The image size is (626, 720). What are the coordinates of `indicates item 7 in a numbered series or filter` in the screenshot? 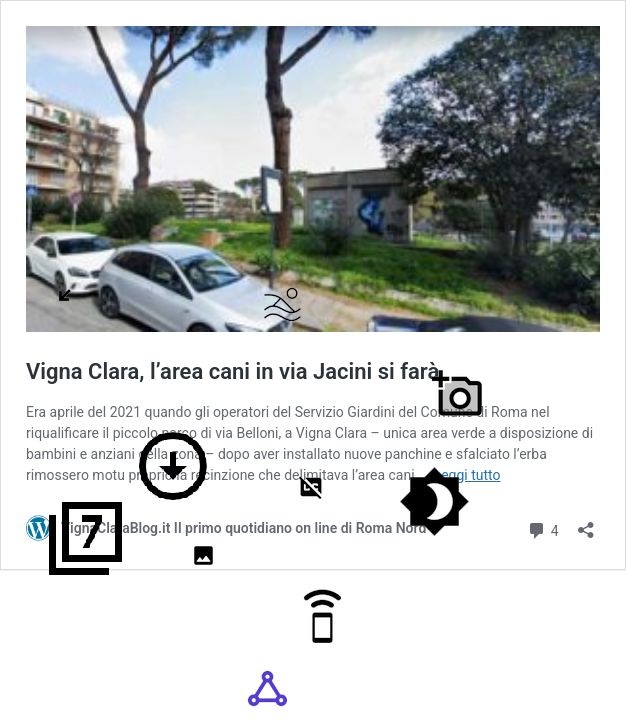 It's located at (85, 538).